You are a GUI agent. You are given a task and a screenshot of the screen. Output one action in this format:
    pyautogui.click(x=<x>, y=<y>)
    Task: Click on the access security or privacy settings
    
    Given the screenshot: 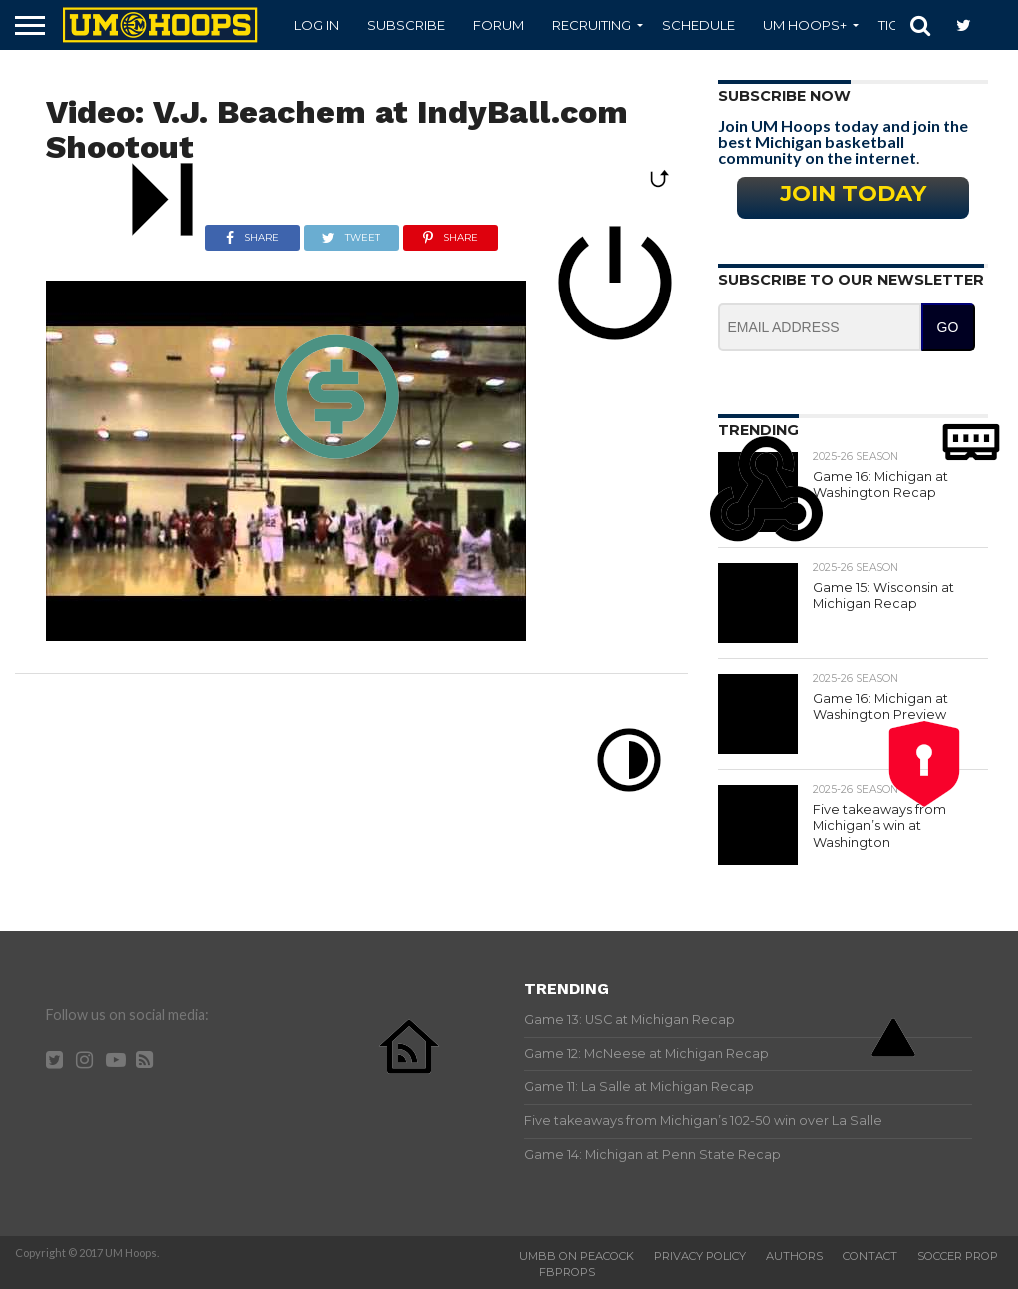 What is the action you would take?
    pyautogui.click(x=924, y=764)
    